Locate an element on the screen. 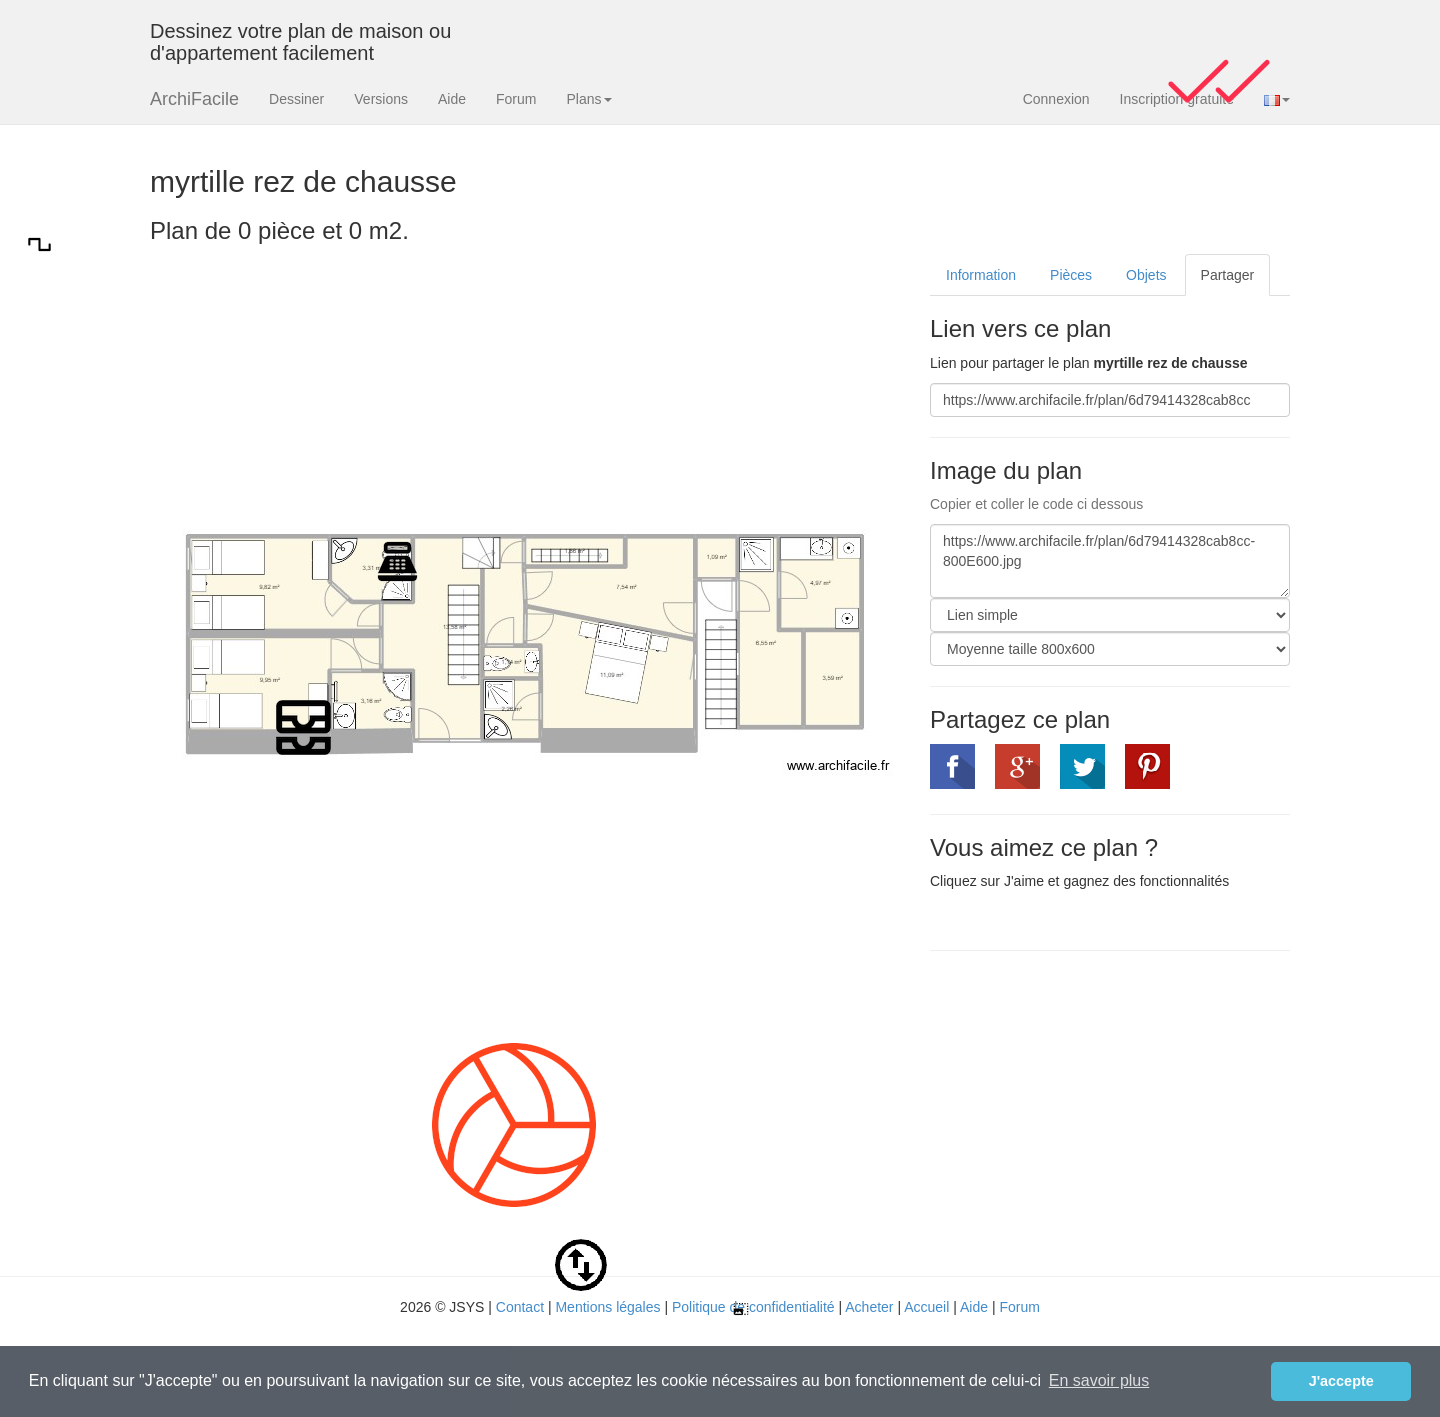 The width and height of the screenshot is (1440, 1417). volleyball sport category or activity is located at coordinates (514, 1125).